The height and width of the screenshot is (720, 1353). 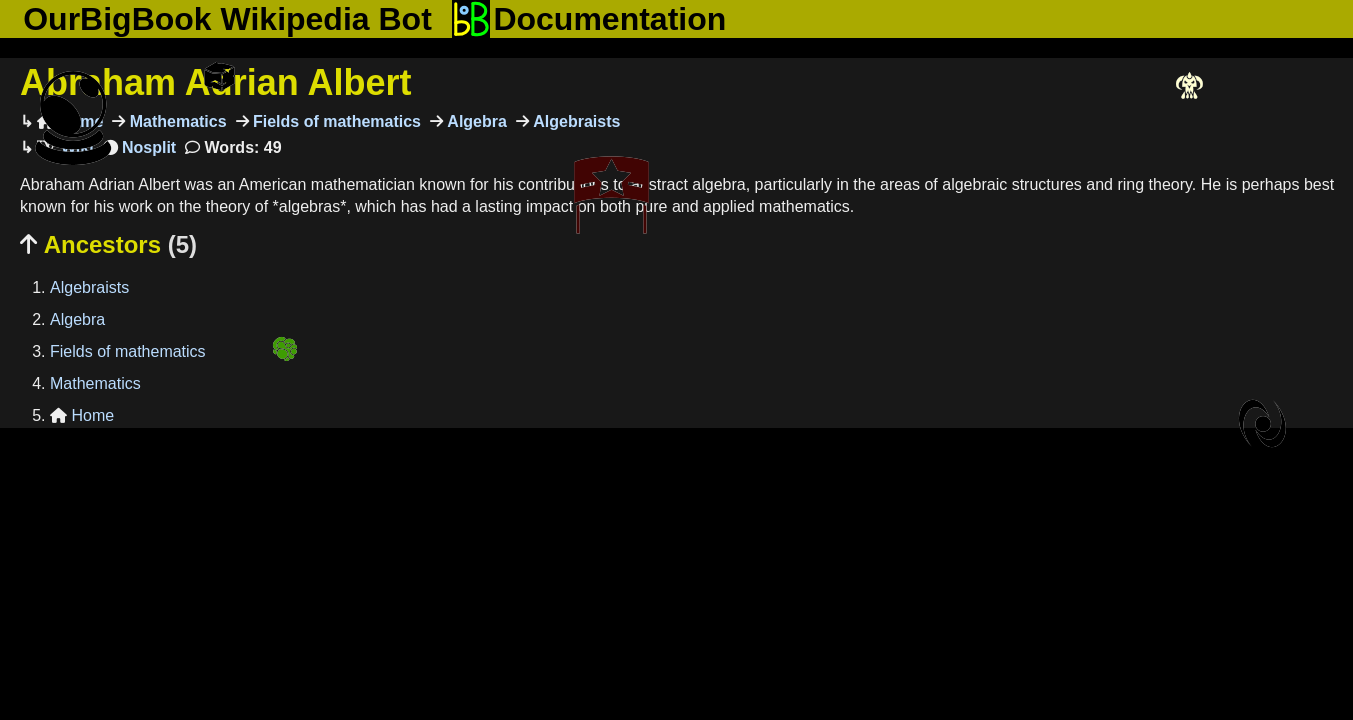 I want to click on activate focus or concentration mode, so click(x=1262, y=424).